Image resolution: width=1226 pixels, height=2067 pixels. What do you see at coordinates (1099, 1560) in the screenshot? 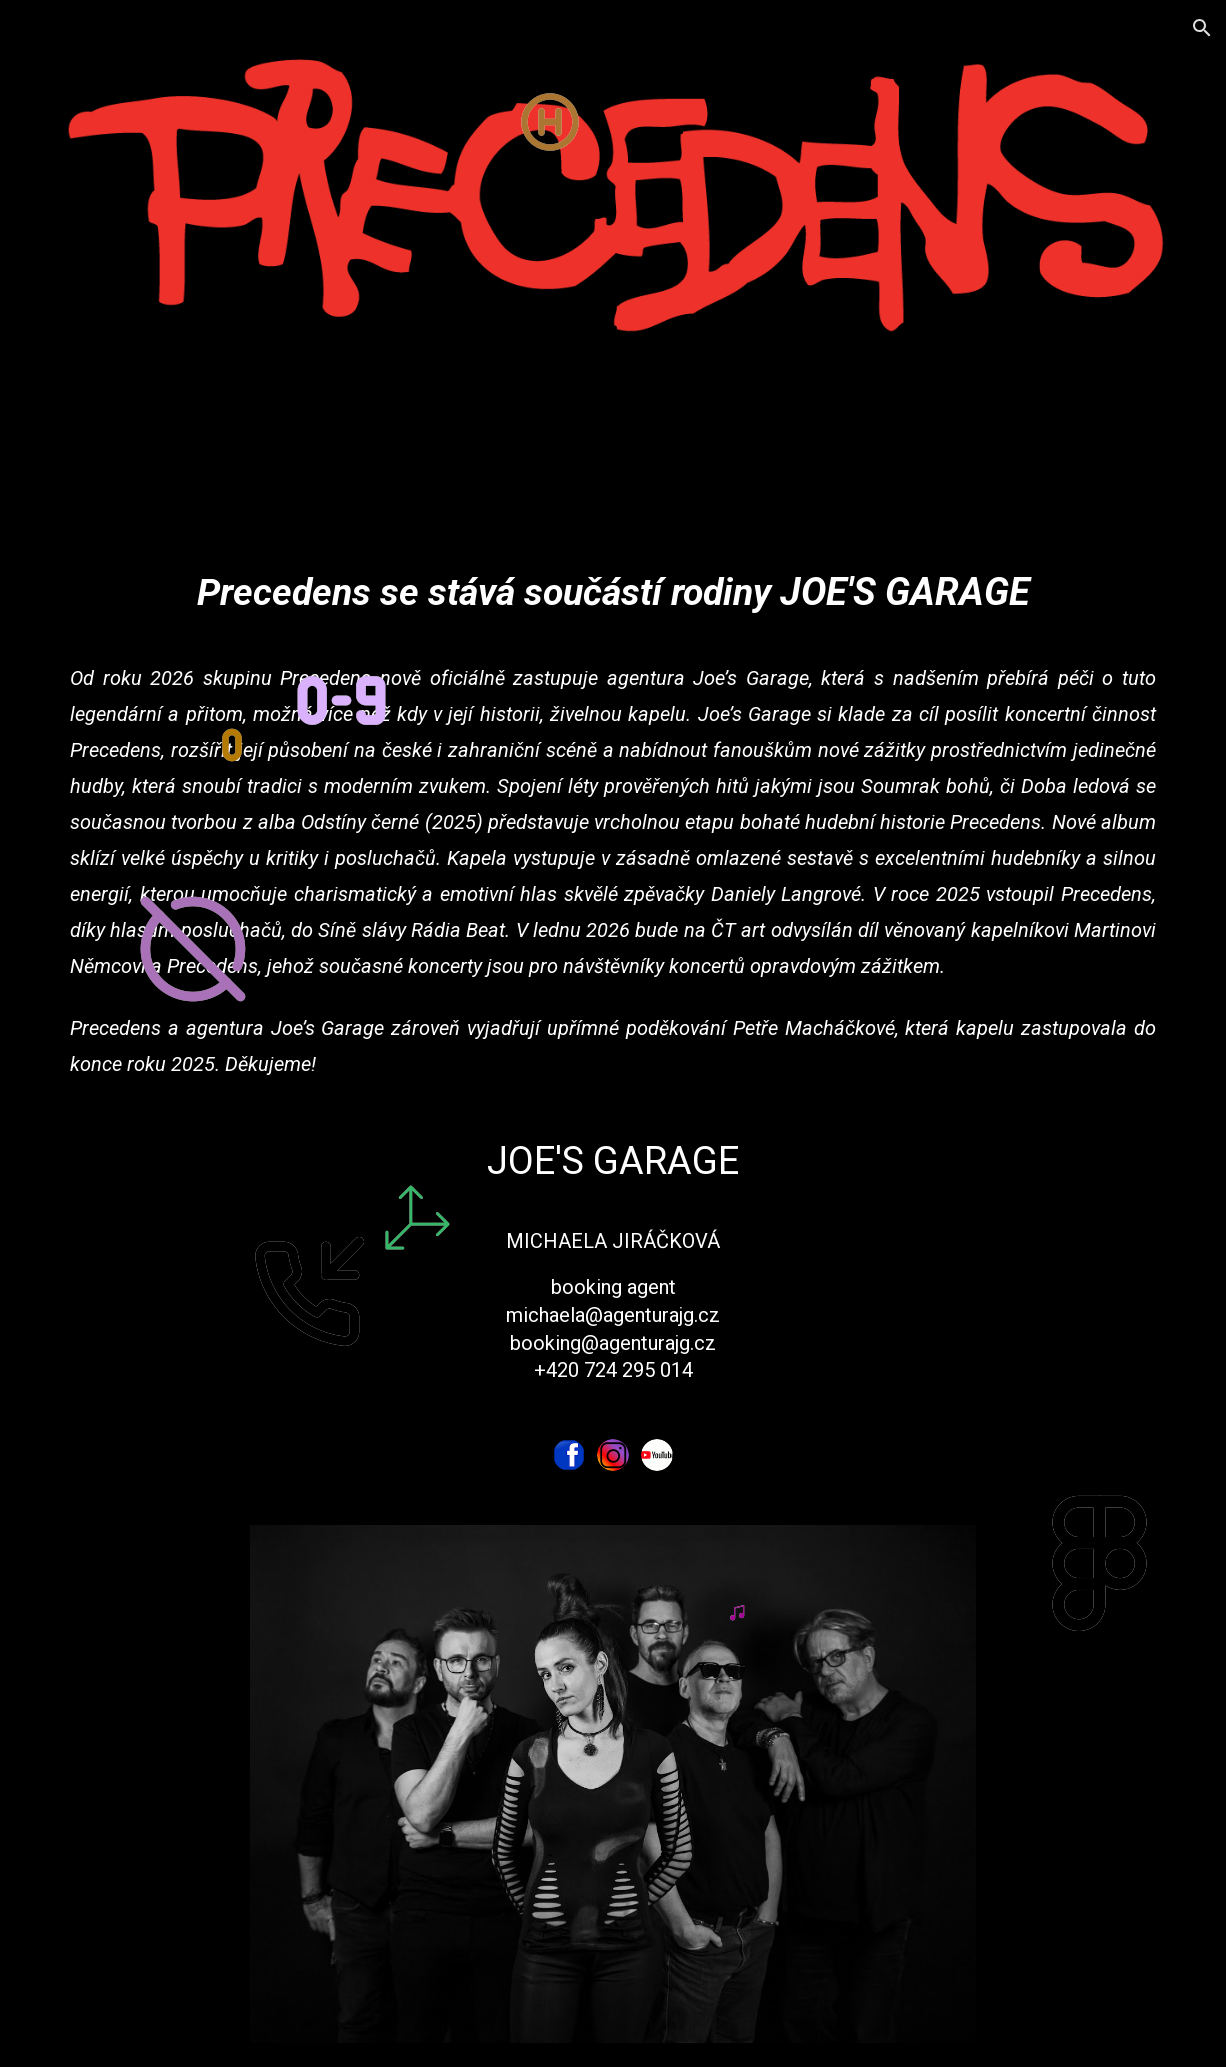
I see `open figma design tool` at bounding box center [1099, 1560].